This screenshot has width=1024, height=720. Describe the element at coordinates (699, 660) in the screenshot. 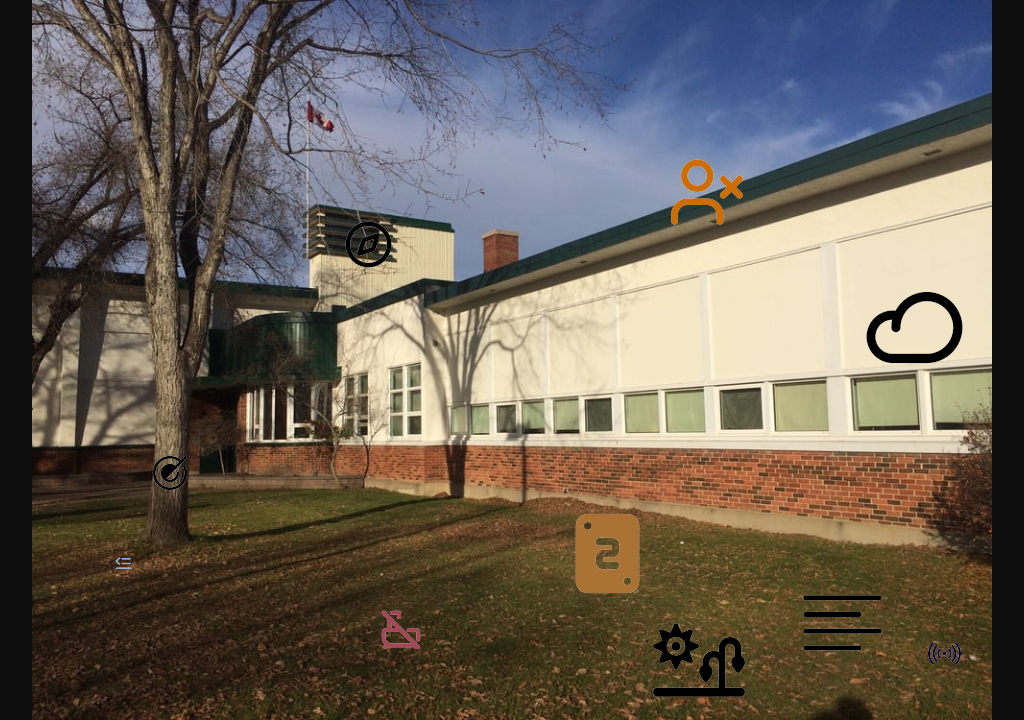

I see `indicates drought or dry weather conditions` at that location.